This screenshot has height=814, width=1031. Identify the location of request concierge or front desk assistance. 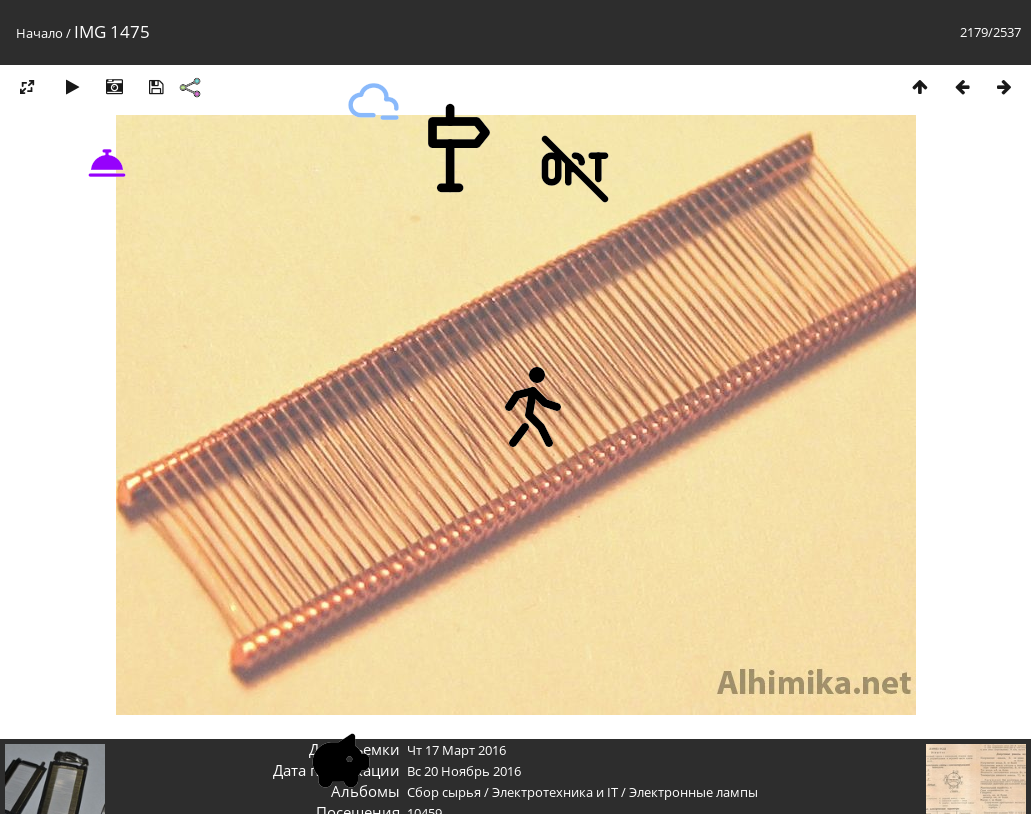
(107, 163).